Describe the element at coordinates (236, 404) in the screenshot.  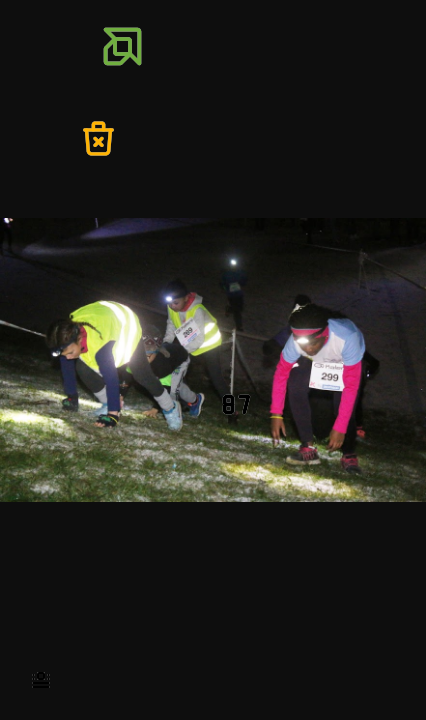
I see `displays the number 87 as a badge or count indicator` at that location.